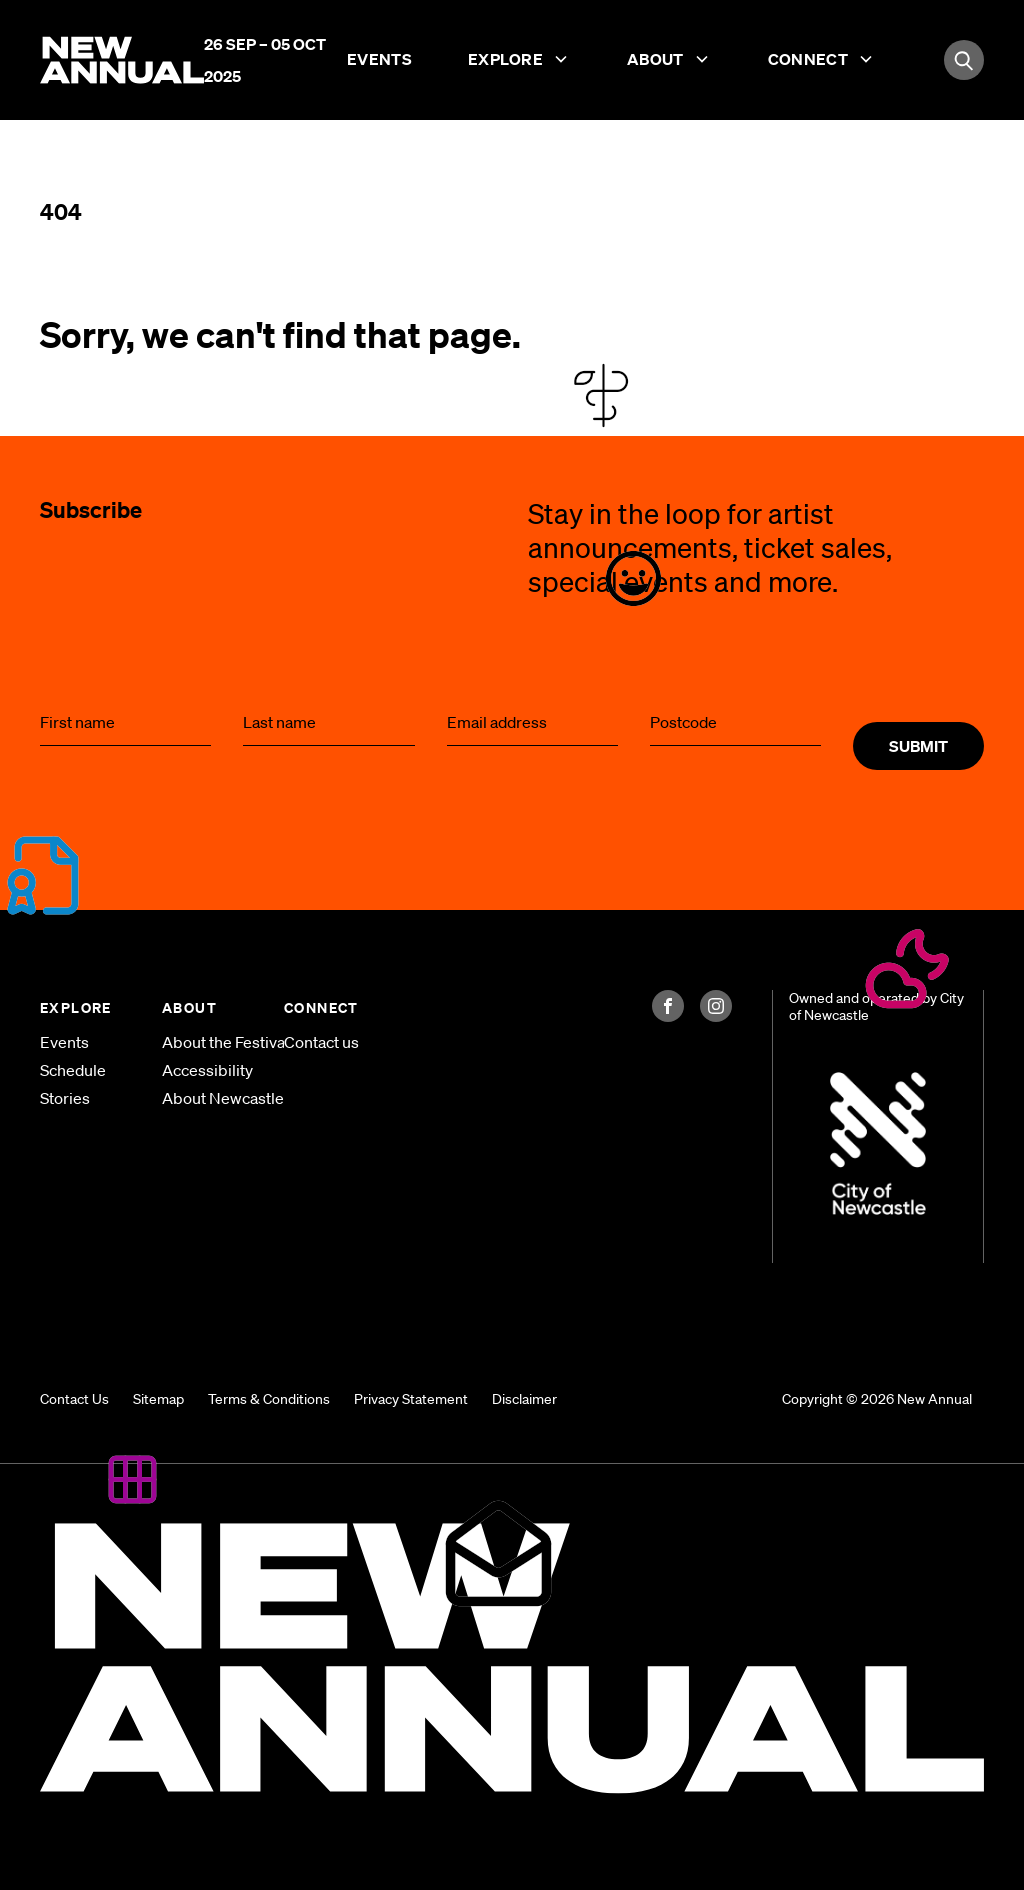  What do you see at coordinates (46, 875) in the screenshot?
I see `view certified or official document` at bounding box center [46, 875].